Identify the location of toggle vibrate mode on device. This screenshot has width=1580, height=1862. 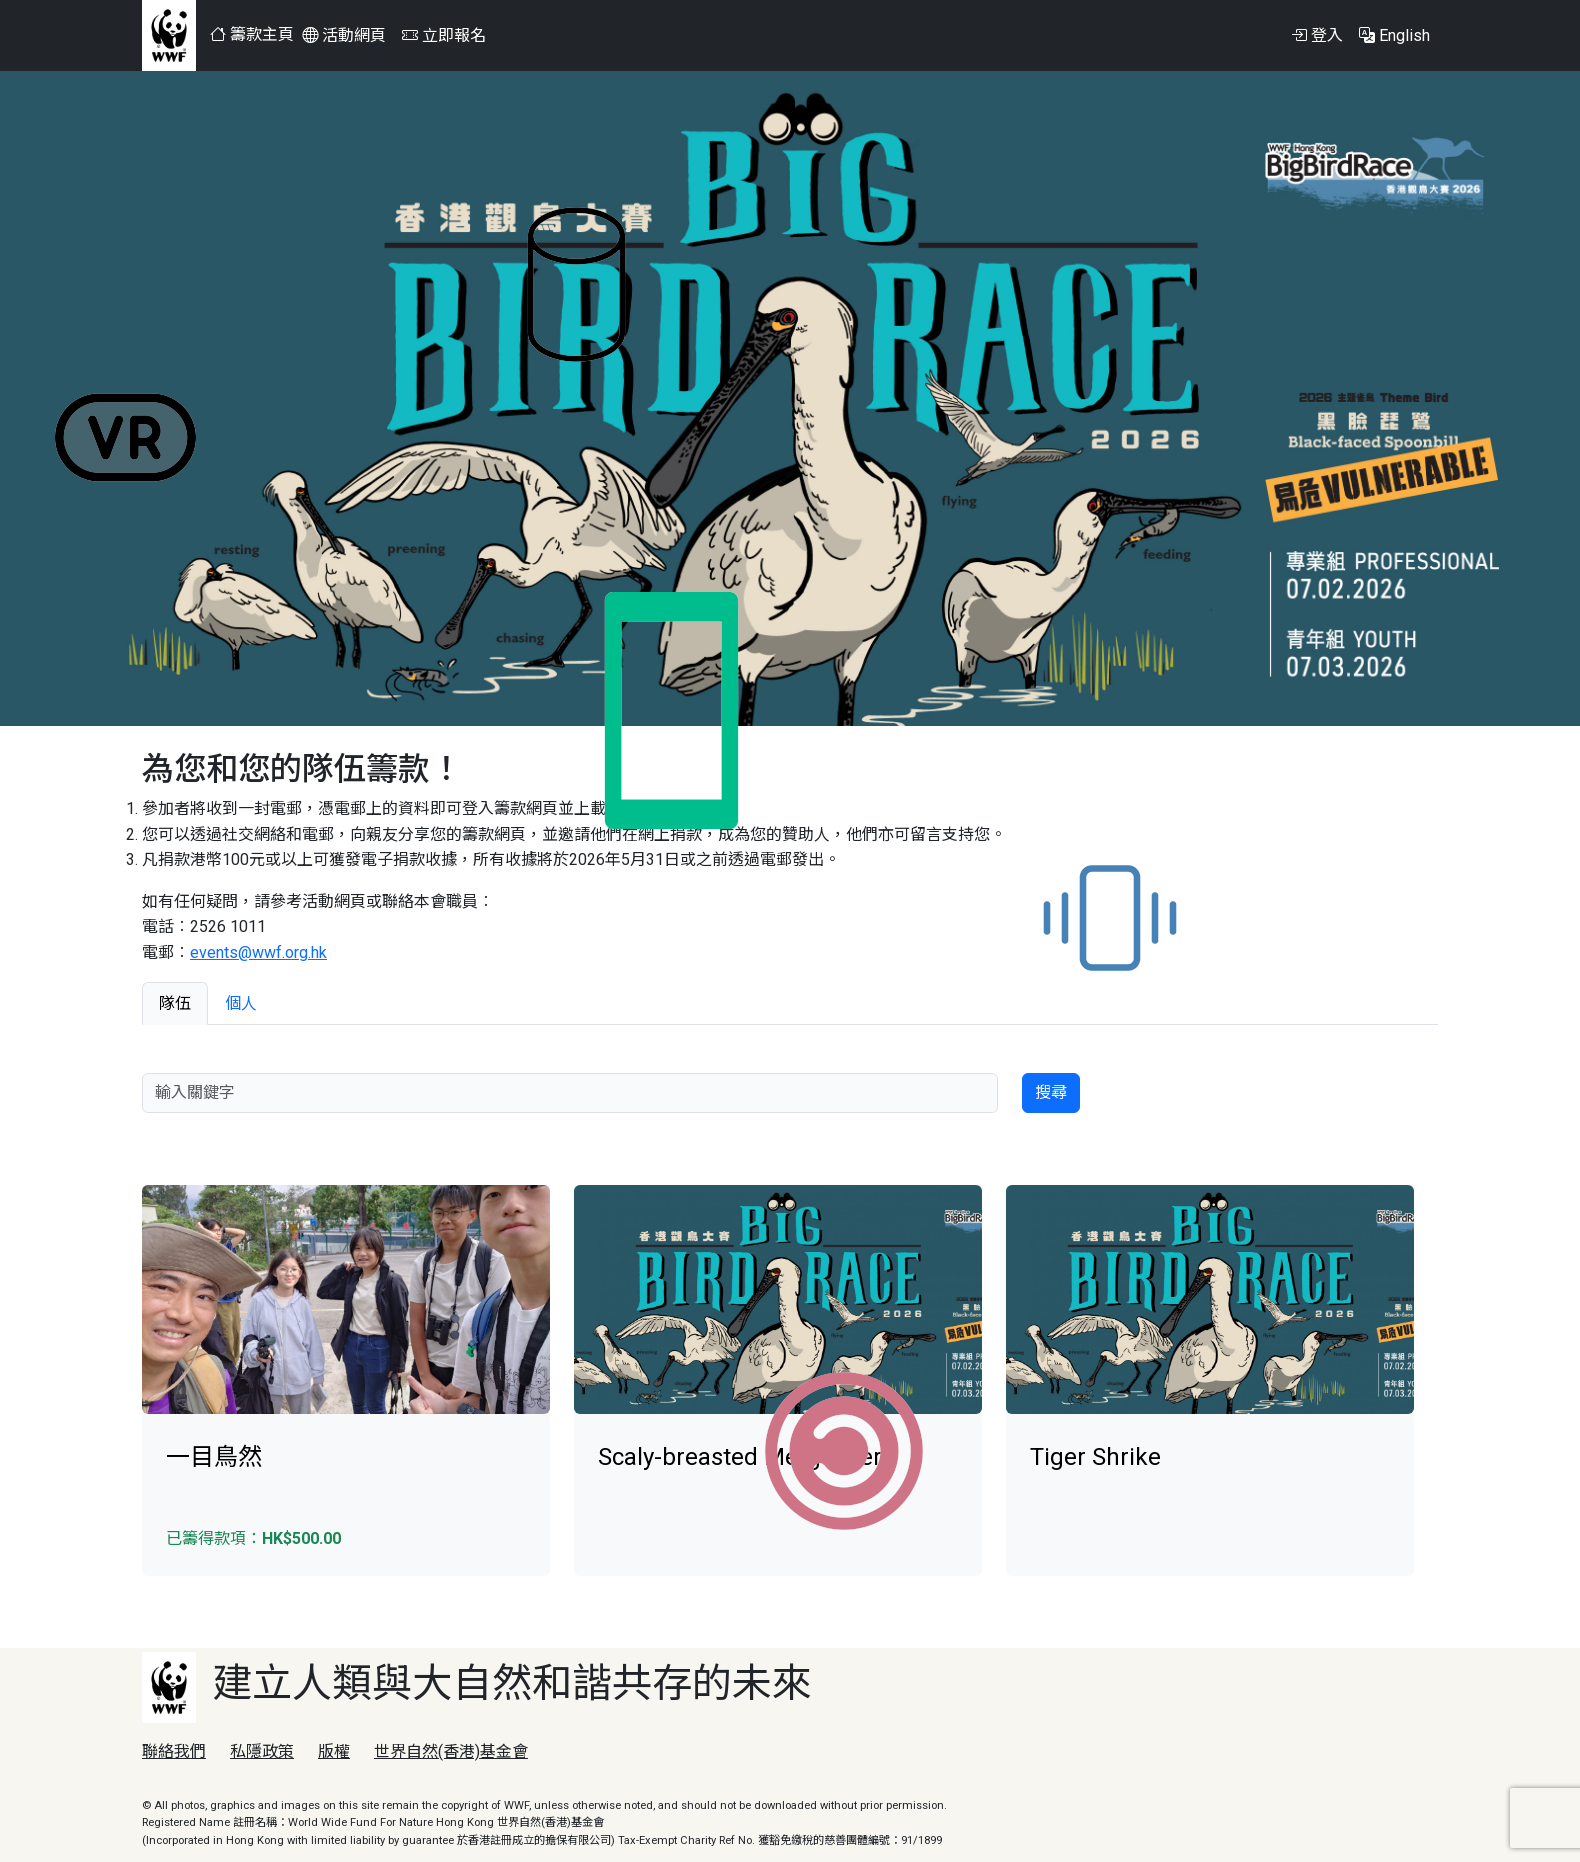
(1110, 918).